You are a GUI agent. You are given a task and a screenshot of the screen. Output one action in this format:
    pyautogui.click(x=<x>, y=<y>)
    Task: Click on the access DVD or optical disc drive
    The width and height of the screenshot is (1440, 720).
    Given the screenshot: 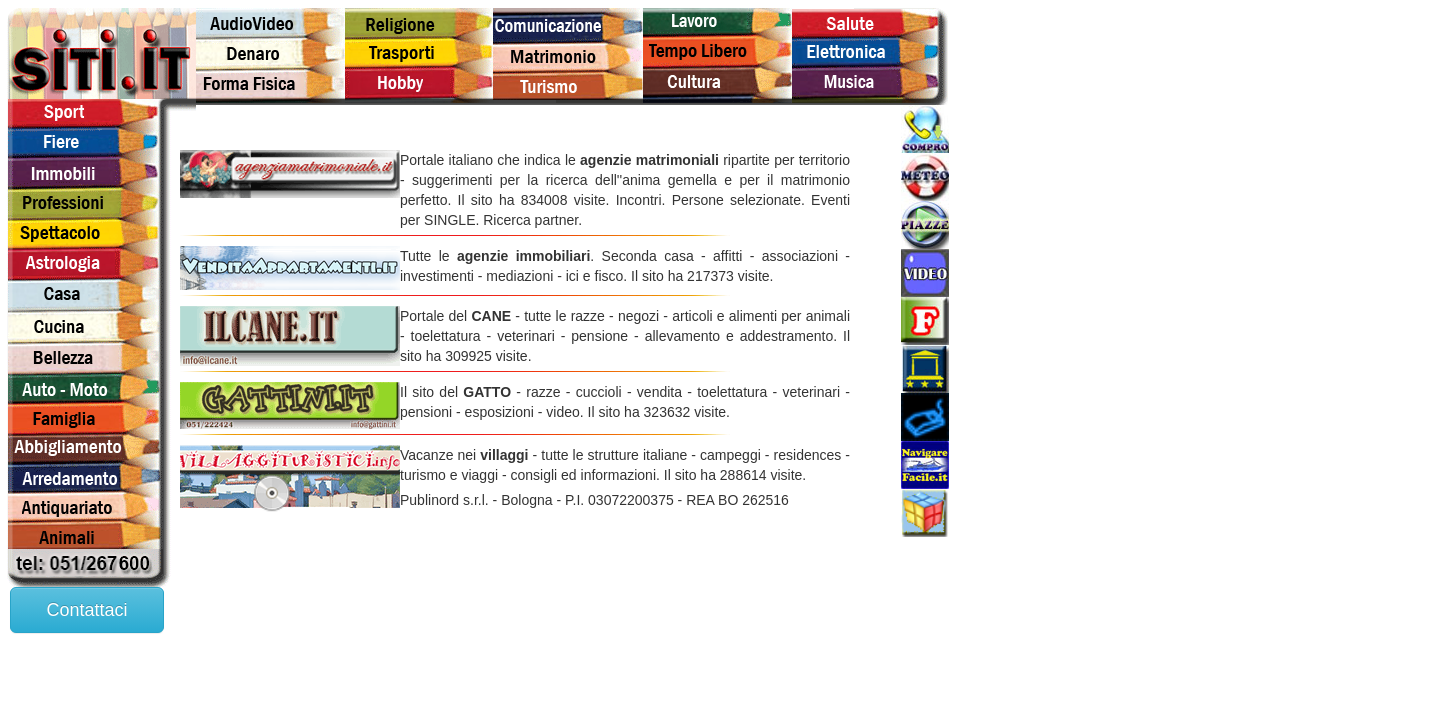 What is the action you would take?
    pyautogui.click(x=272, y=493)
    